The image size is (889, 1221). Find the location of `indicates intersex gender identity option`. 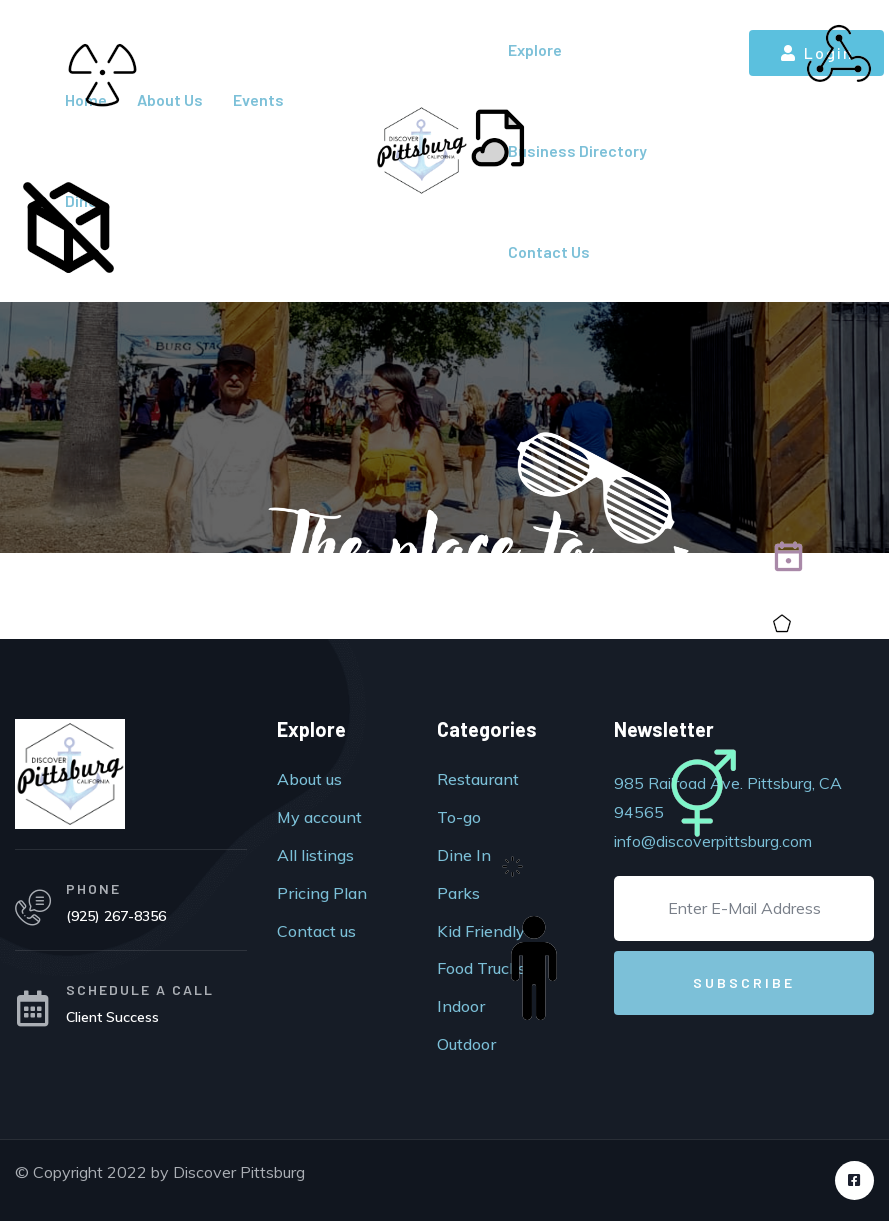

indicates intersex gender identity option is located at coordinates (700, 791).